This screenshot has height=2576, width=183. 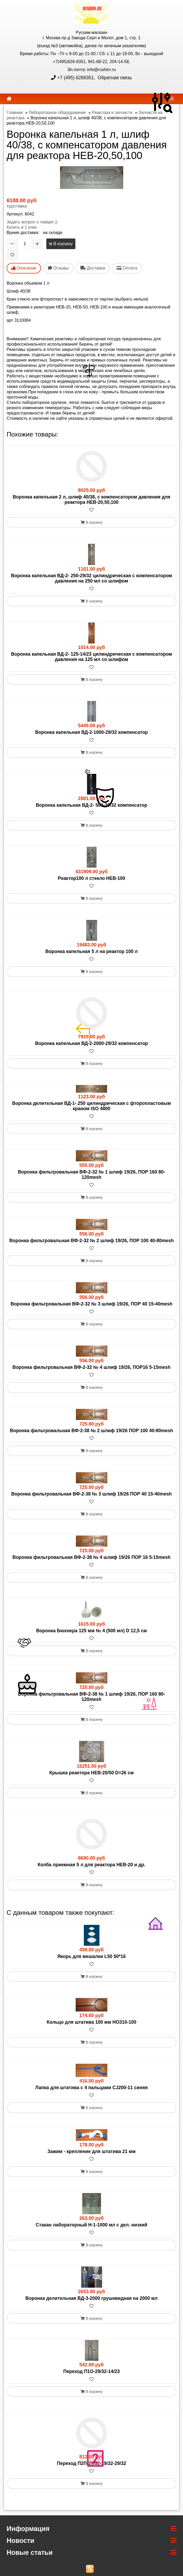 I want to click on access health or medical services, so click(x=89, y=370).